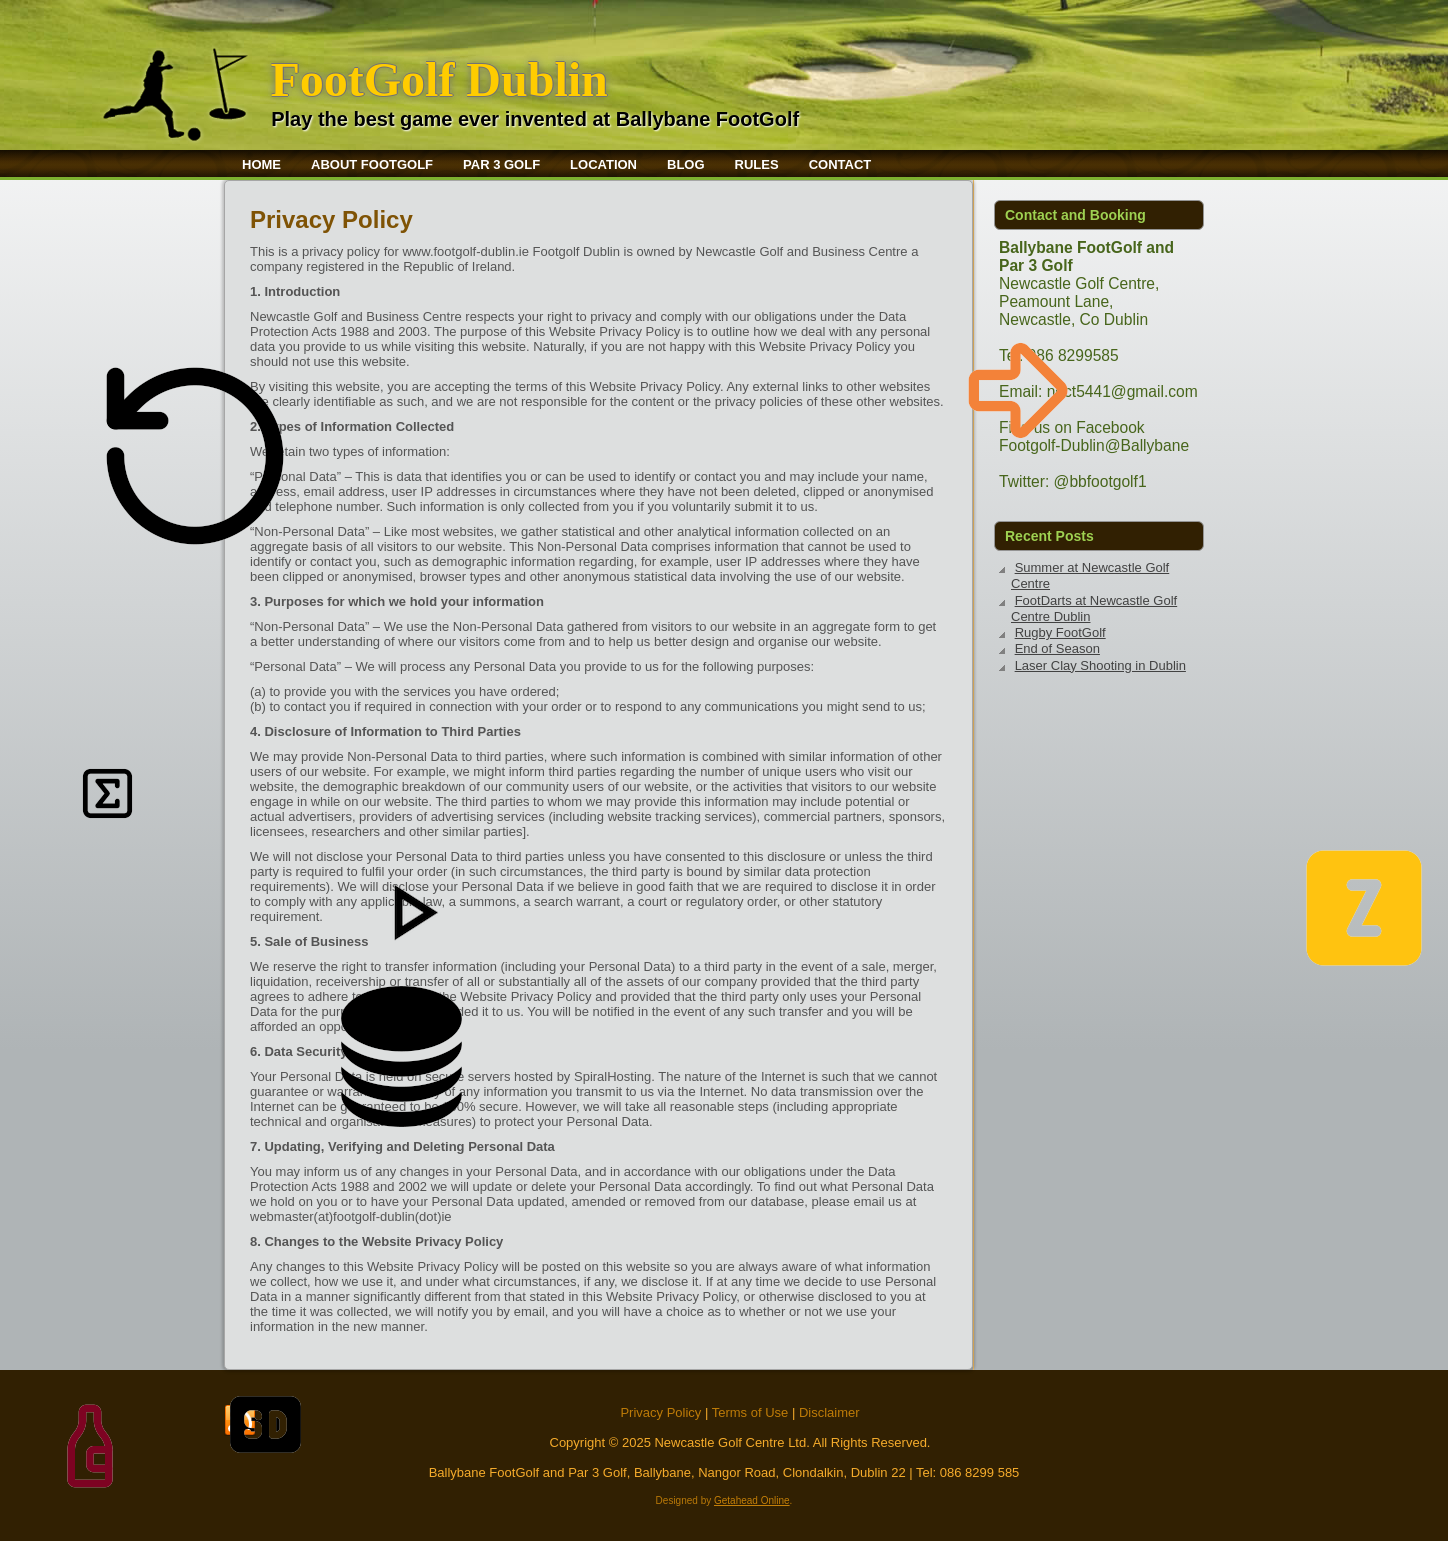 This screenshot has width=1448, height=1541. I want to click on browse wine selection, so click(90, 1446).